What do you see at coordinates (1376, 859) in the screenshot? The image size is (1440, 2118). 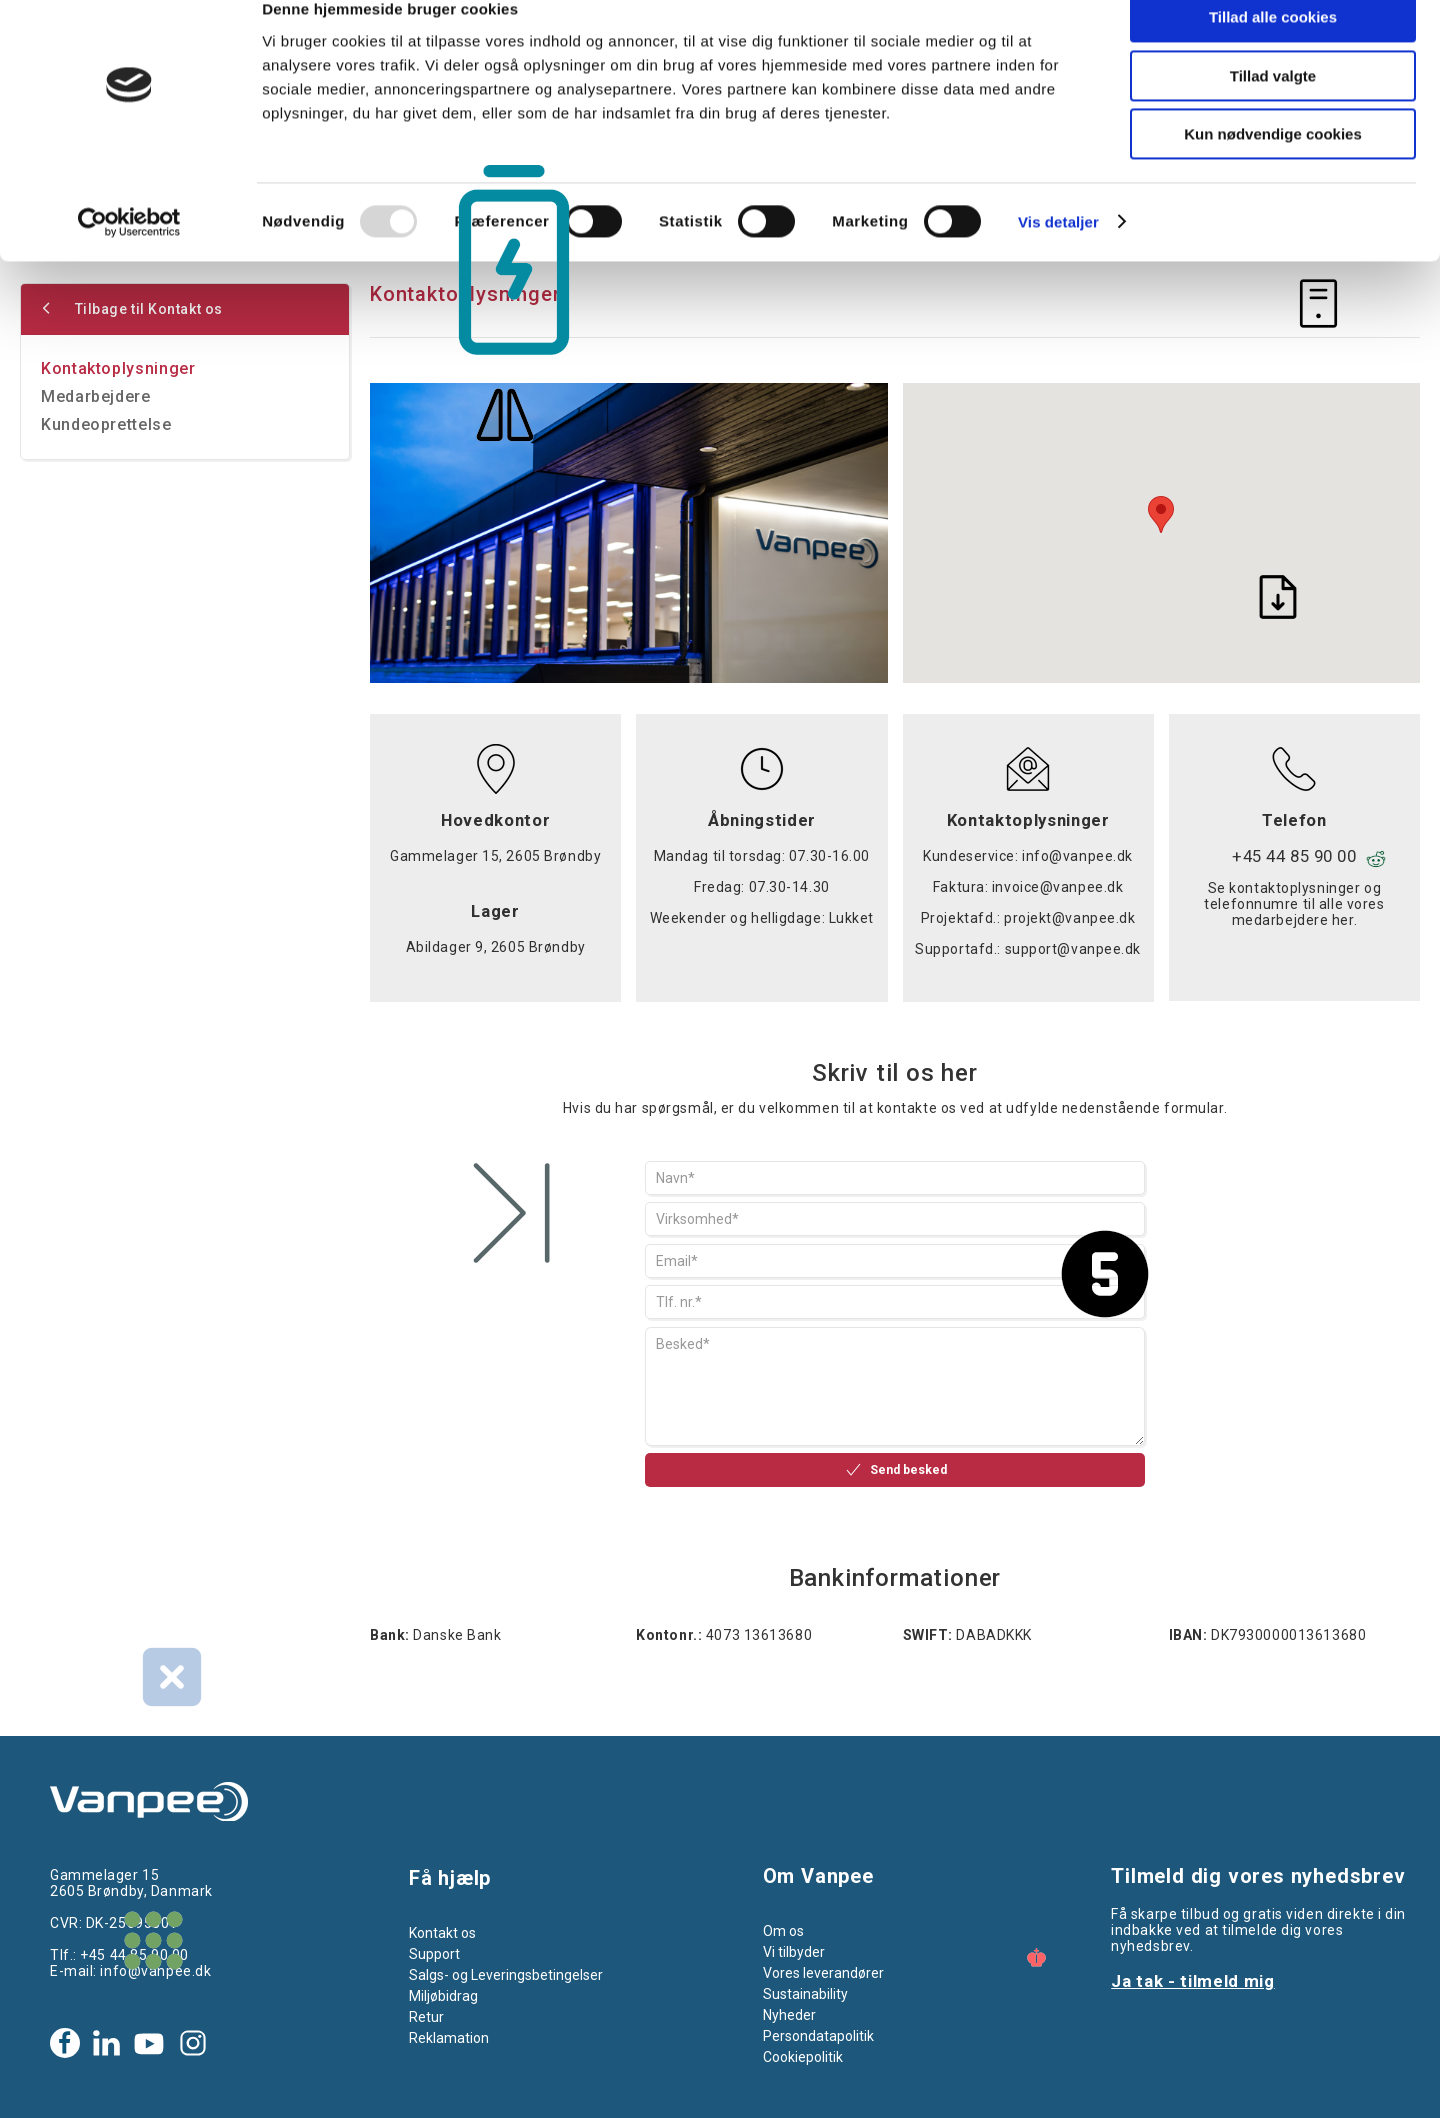 I see `open Reddit app` at bounding box center [1376, 859].